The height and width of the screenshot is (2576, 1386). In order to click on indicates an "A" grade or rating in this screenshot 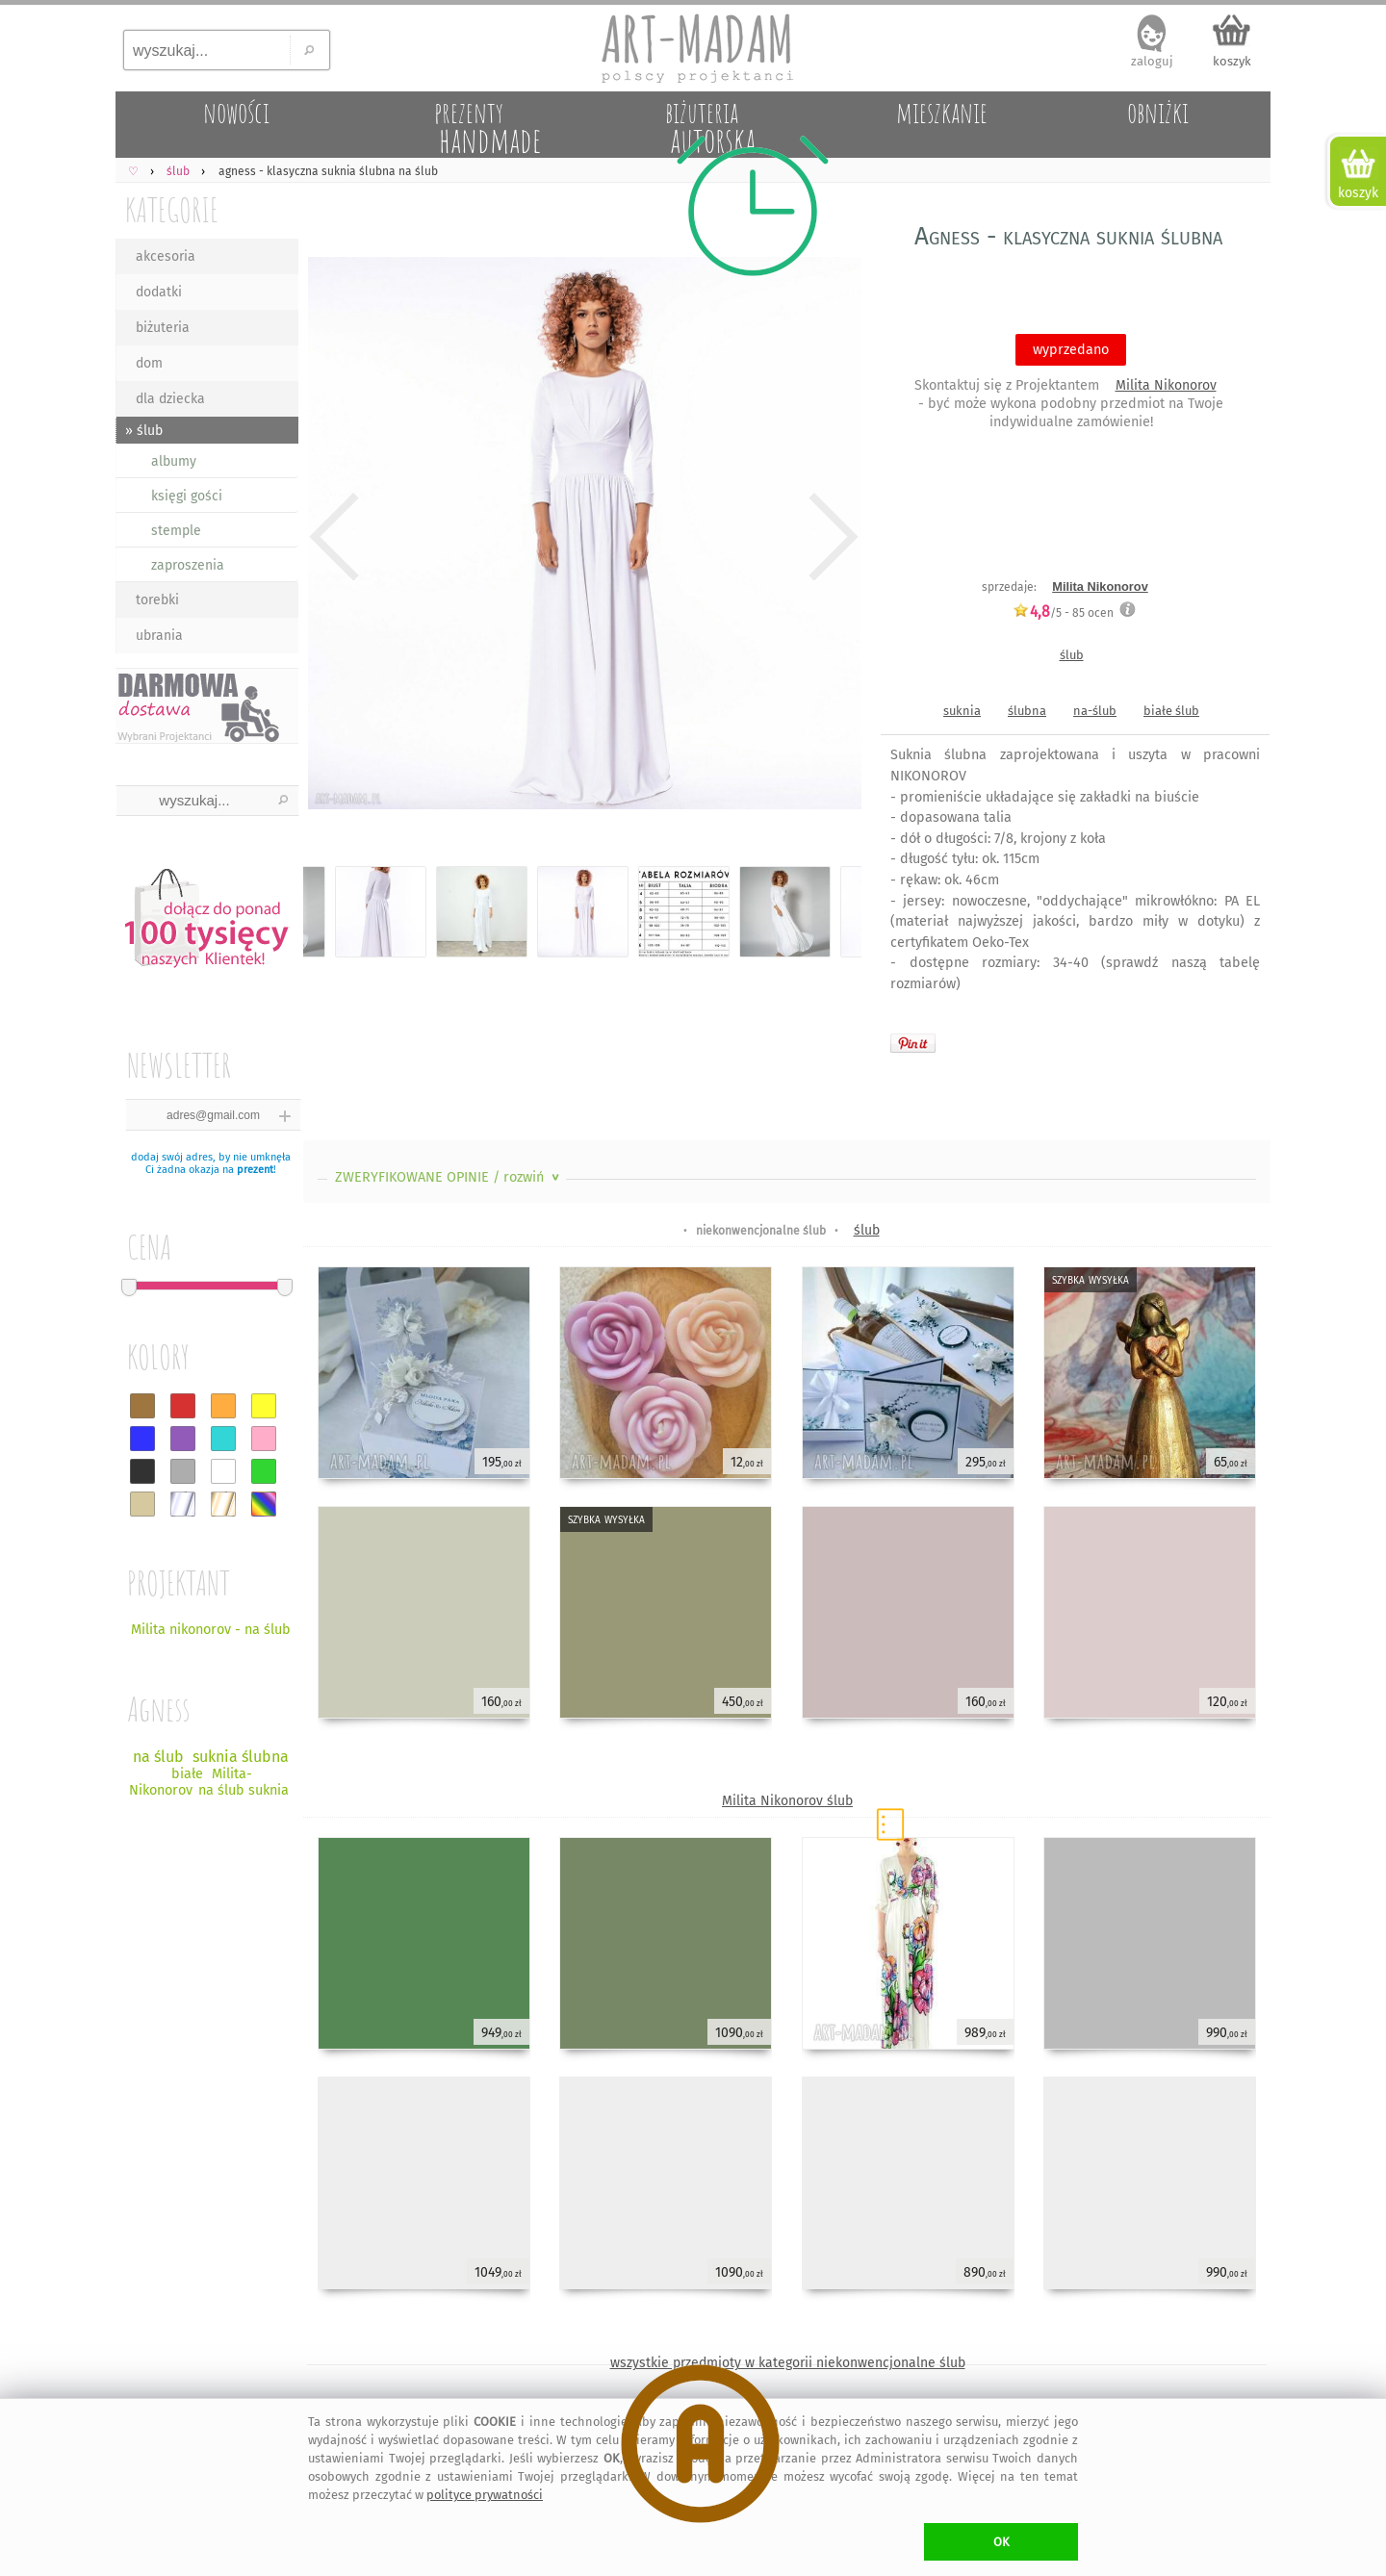, I will do `click(700, 2443)`.